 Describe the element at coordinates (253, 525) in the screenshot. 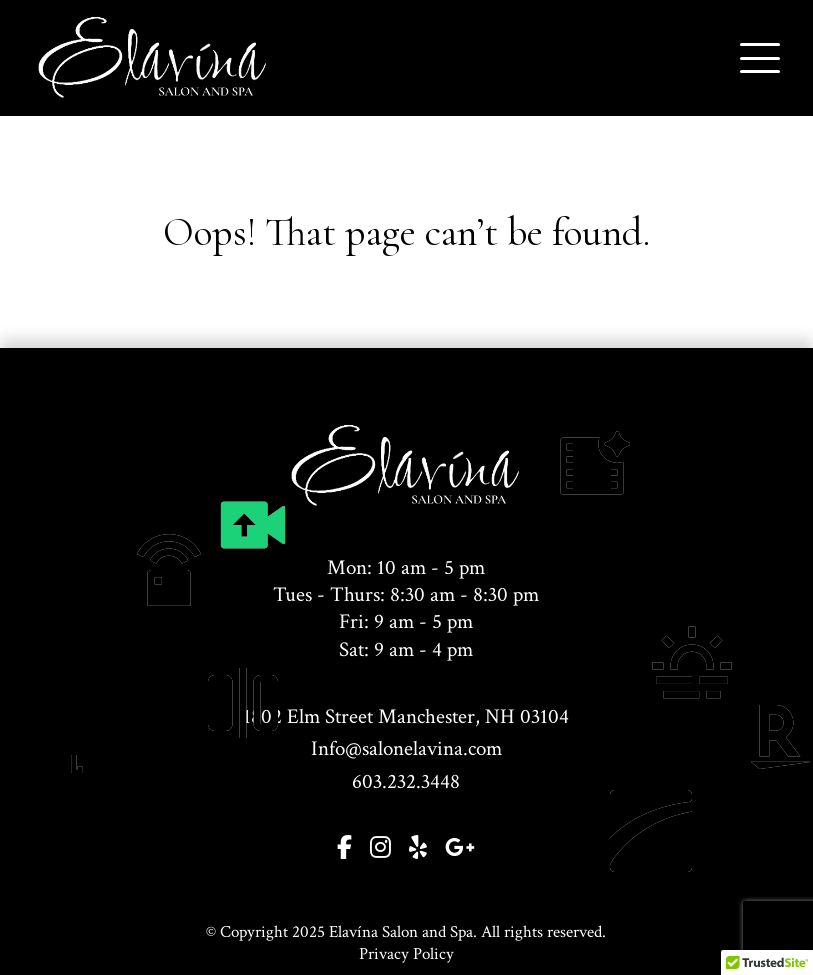

I see `upload a video file` at that location.